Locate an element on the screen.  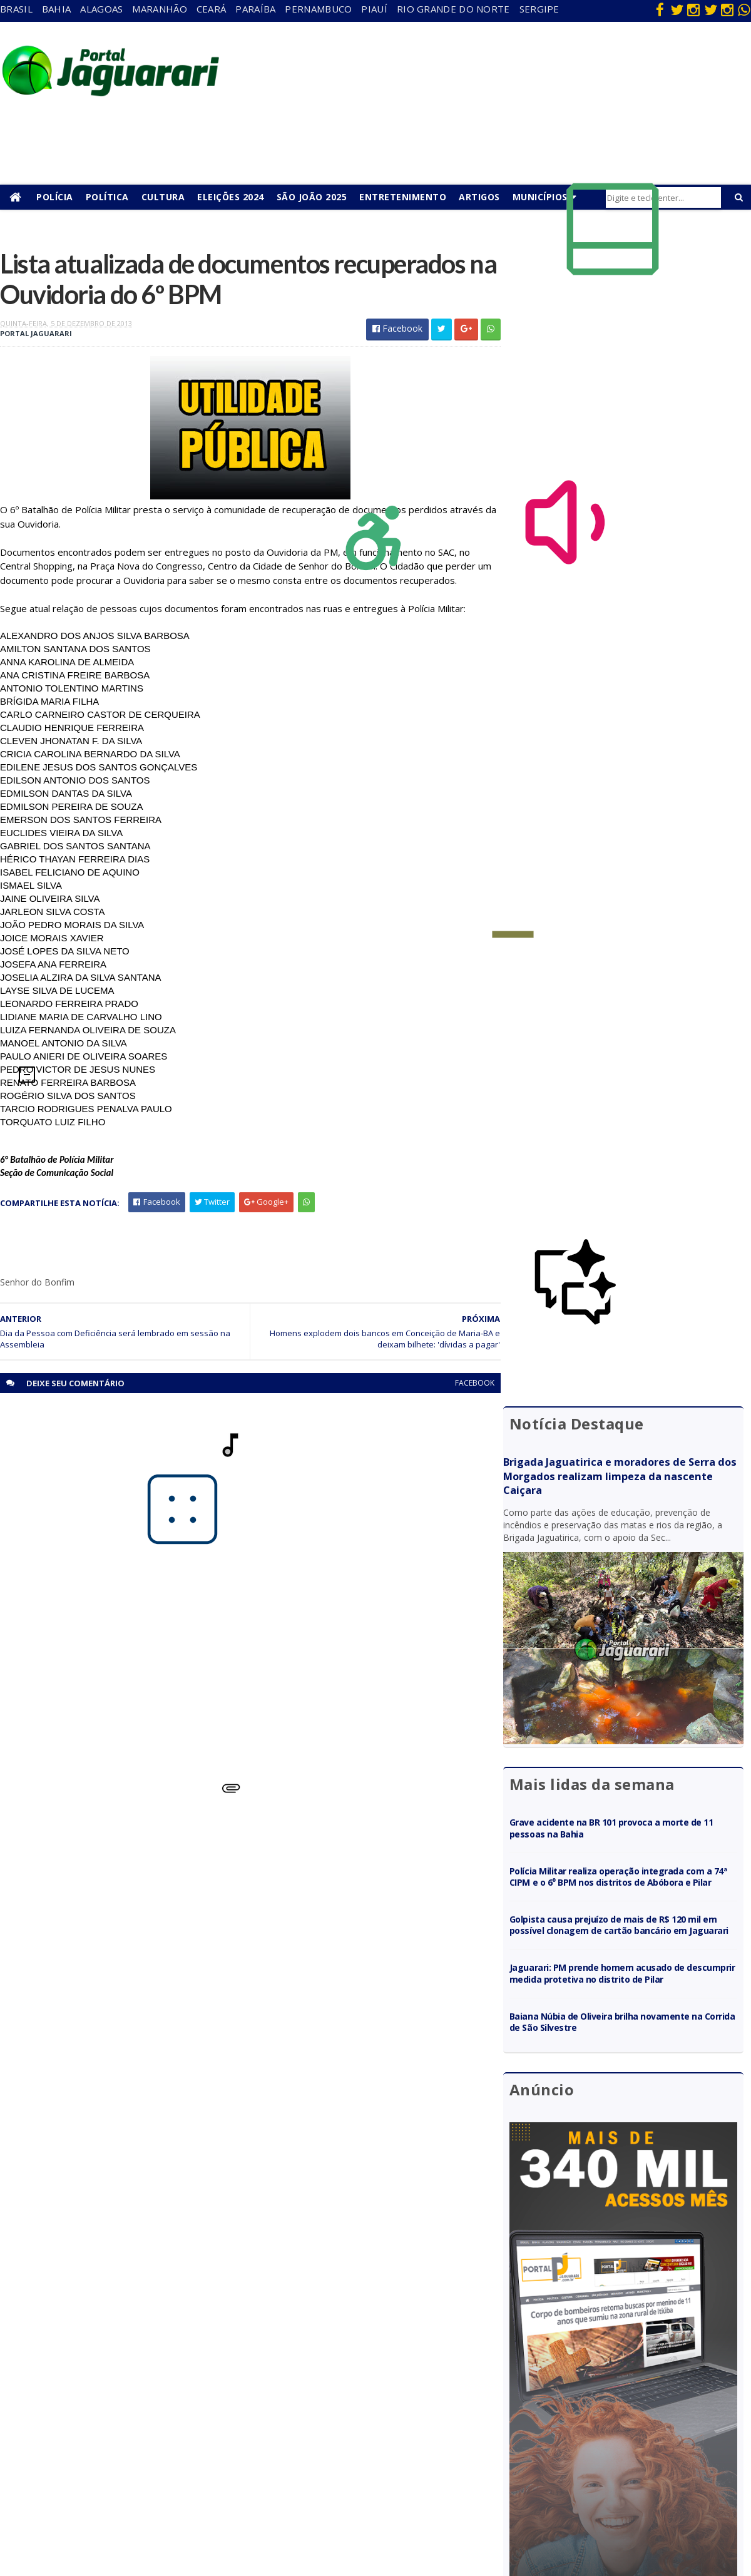
access music or audio player is located at coordinates (230, 1445).